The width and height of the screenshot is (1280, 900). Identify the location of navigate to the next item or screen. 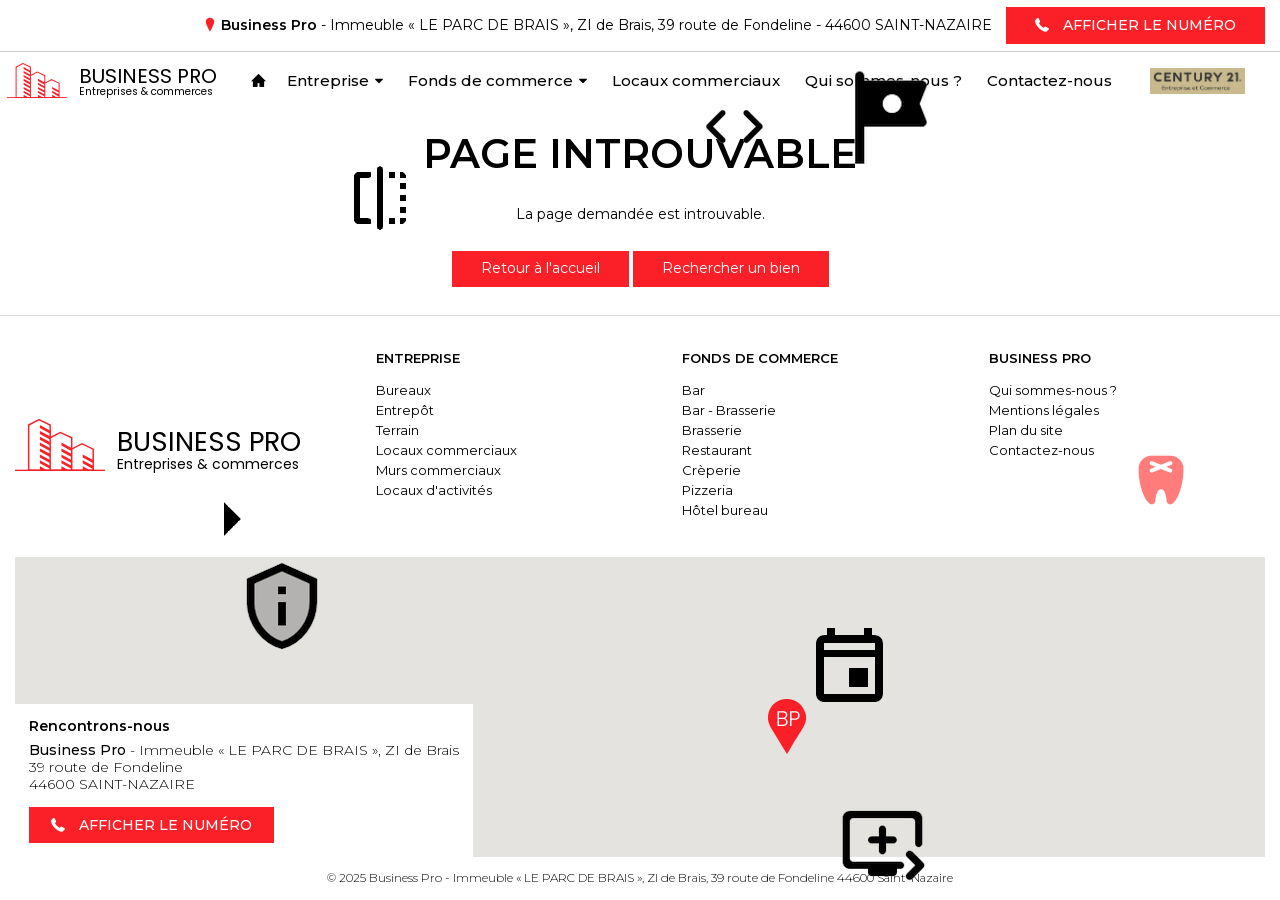
(231, 519).